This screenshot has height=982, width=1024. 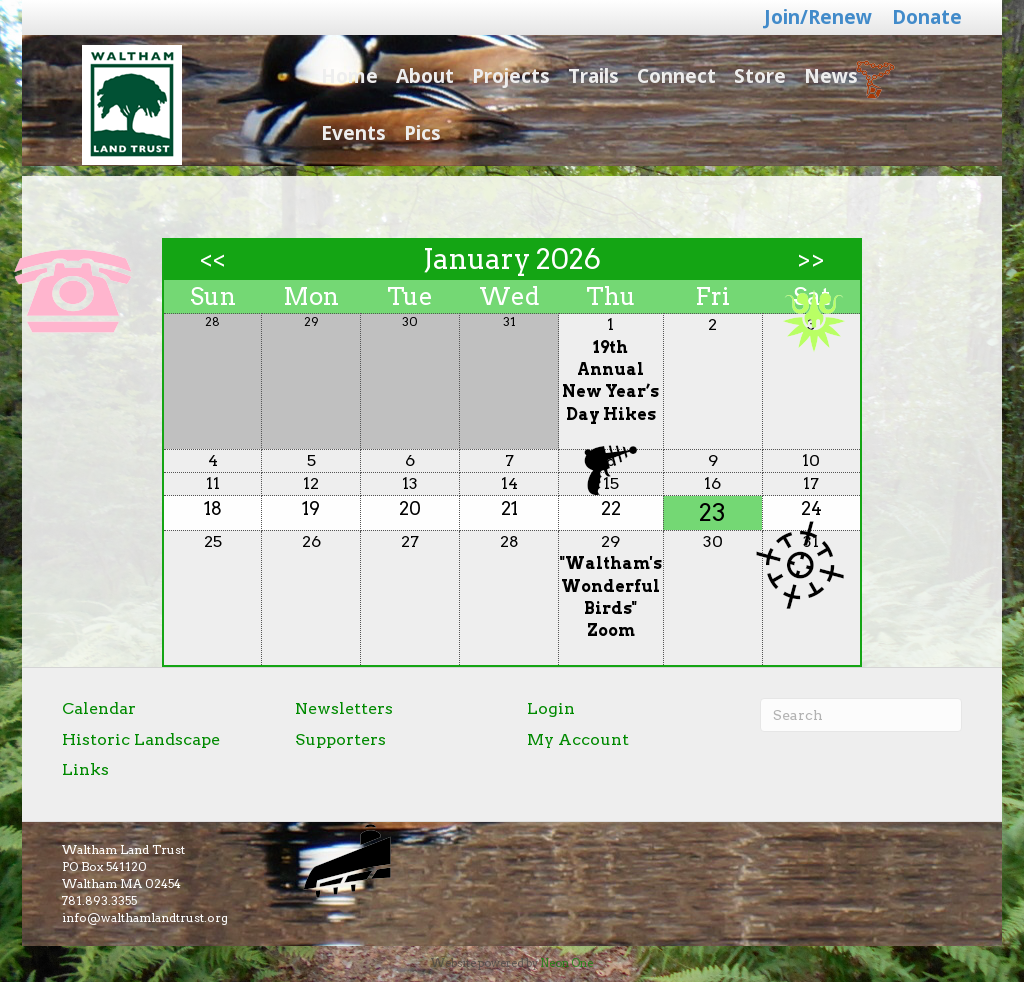 What do you see at coordinates (610, 468) in the screenshot?
I see `select ray gun weapon in game` at bounding box center [610, 468].